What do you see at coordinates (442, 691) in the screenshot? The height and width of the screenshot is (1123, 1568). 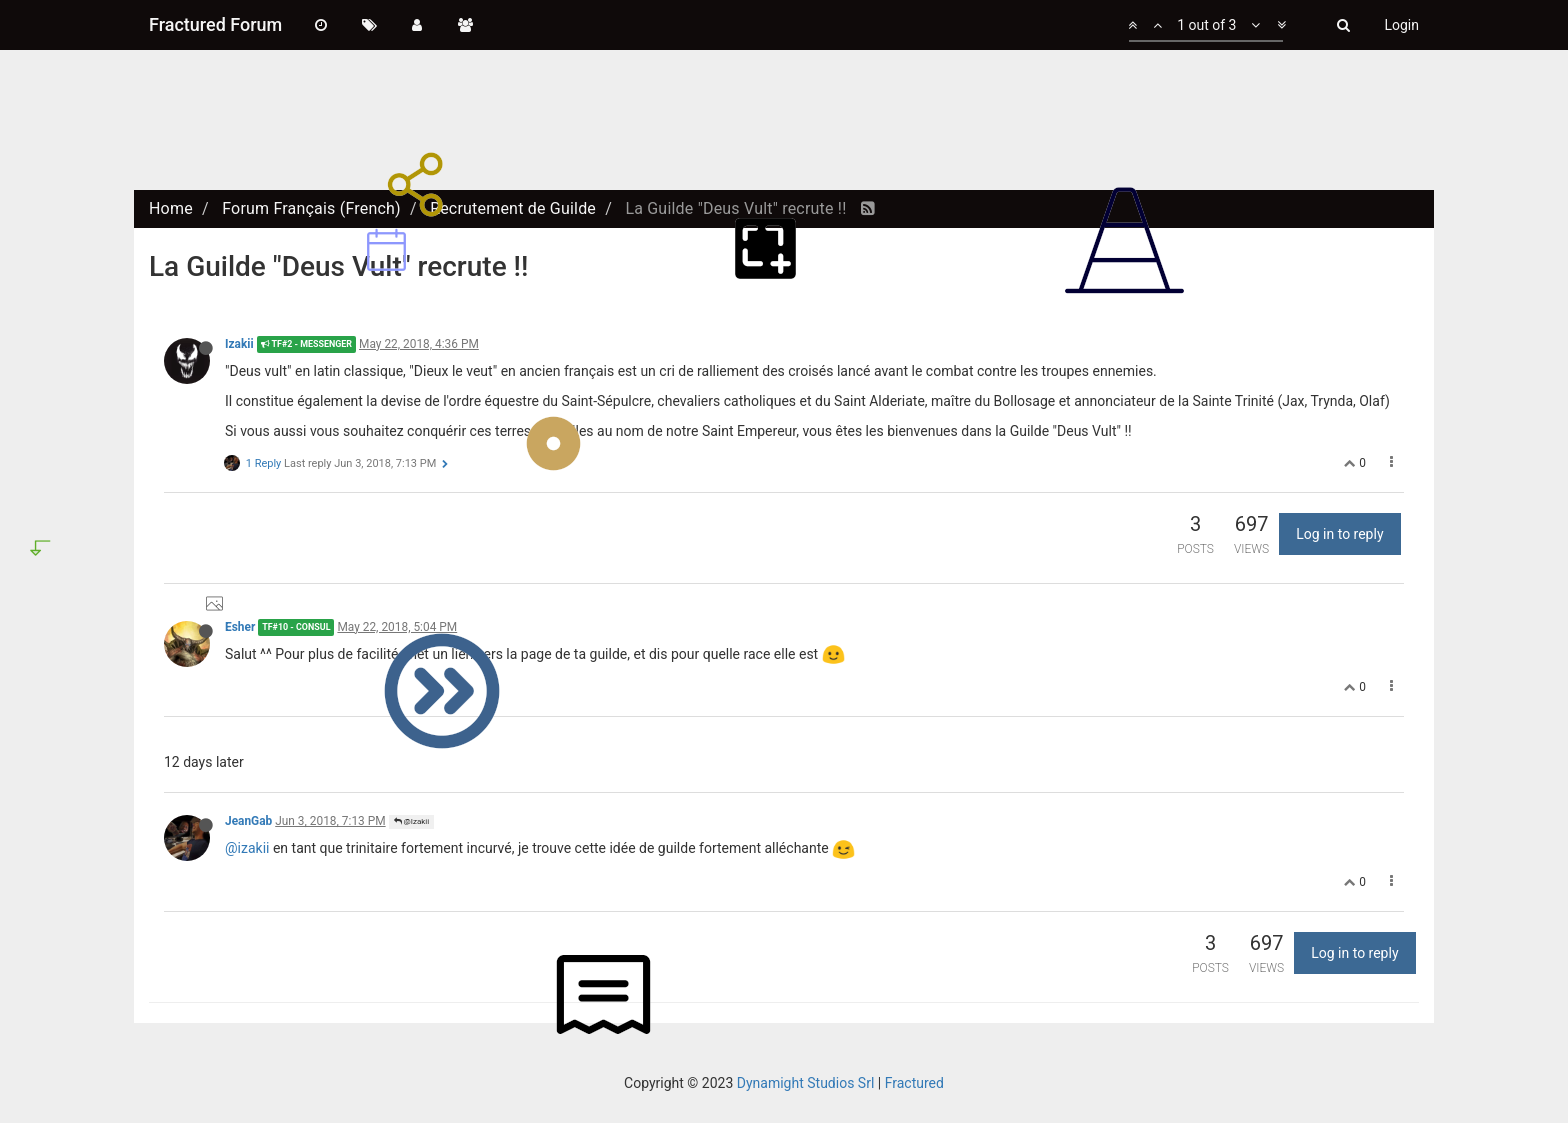 I see `skip forward or advance quickly` at bounding box center [442, 691].